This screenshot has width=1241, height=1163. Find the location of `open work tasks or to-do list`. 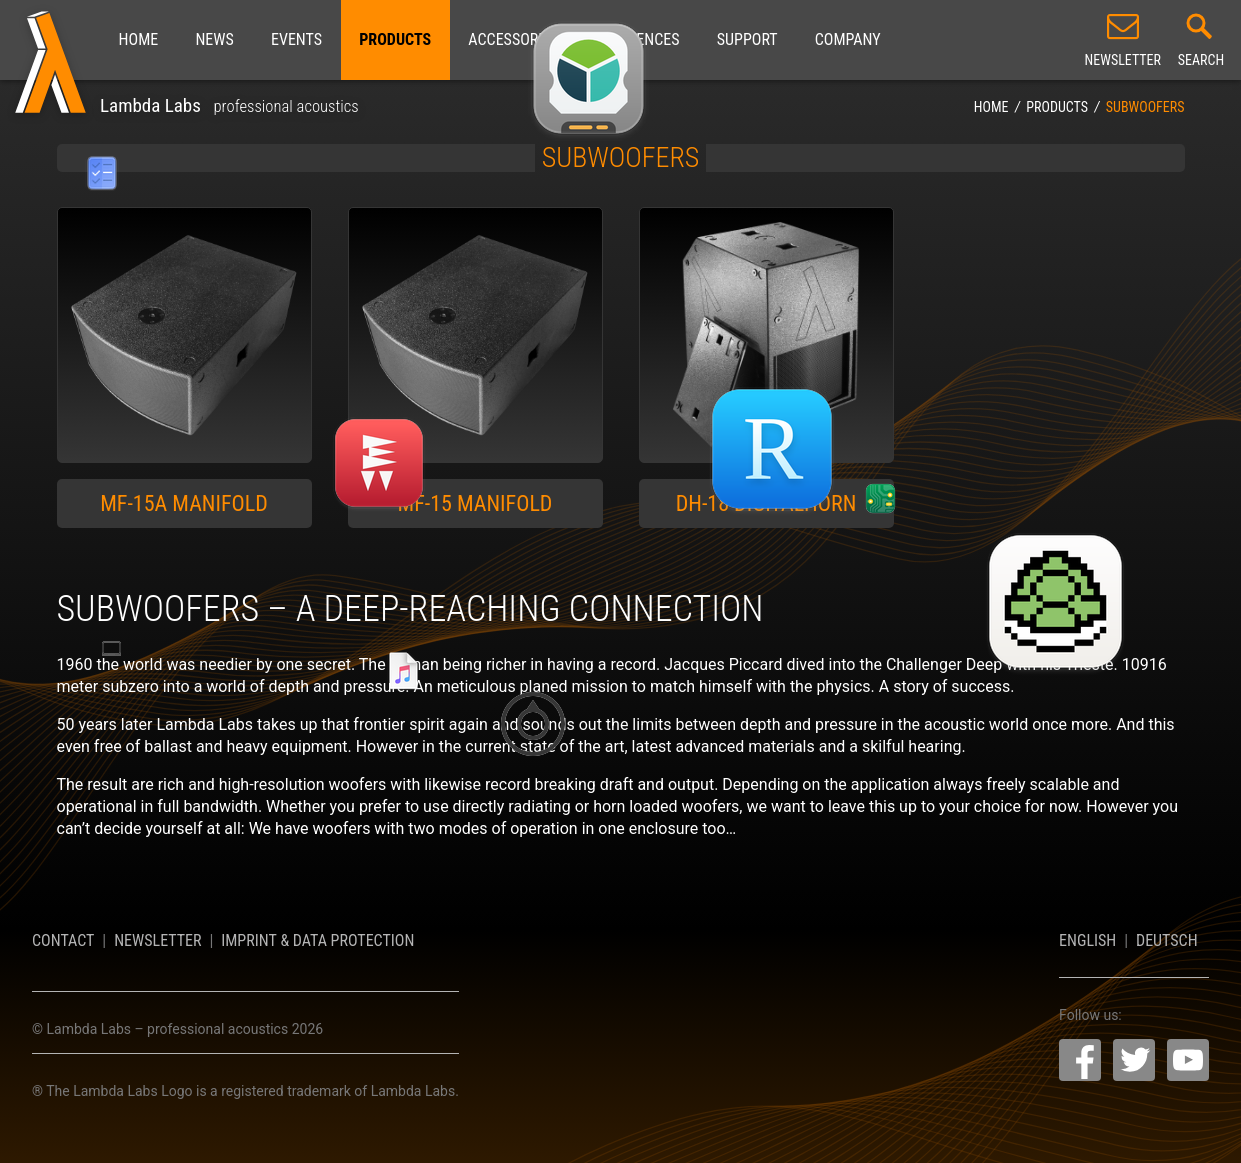

open work tasks or to-do list is located at coordinates (102, 173).